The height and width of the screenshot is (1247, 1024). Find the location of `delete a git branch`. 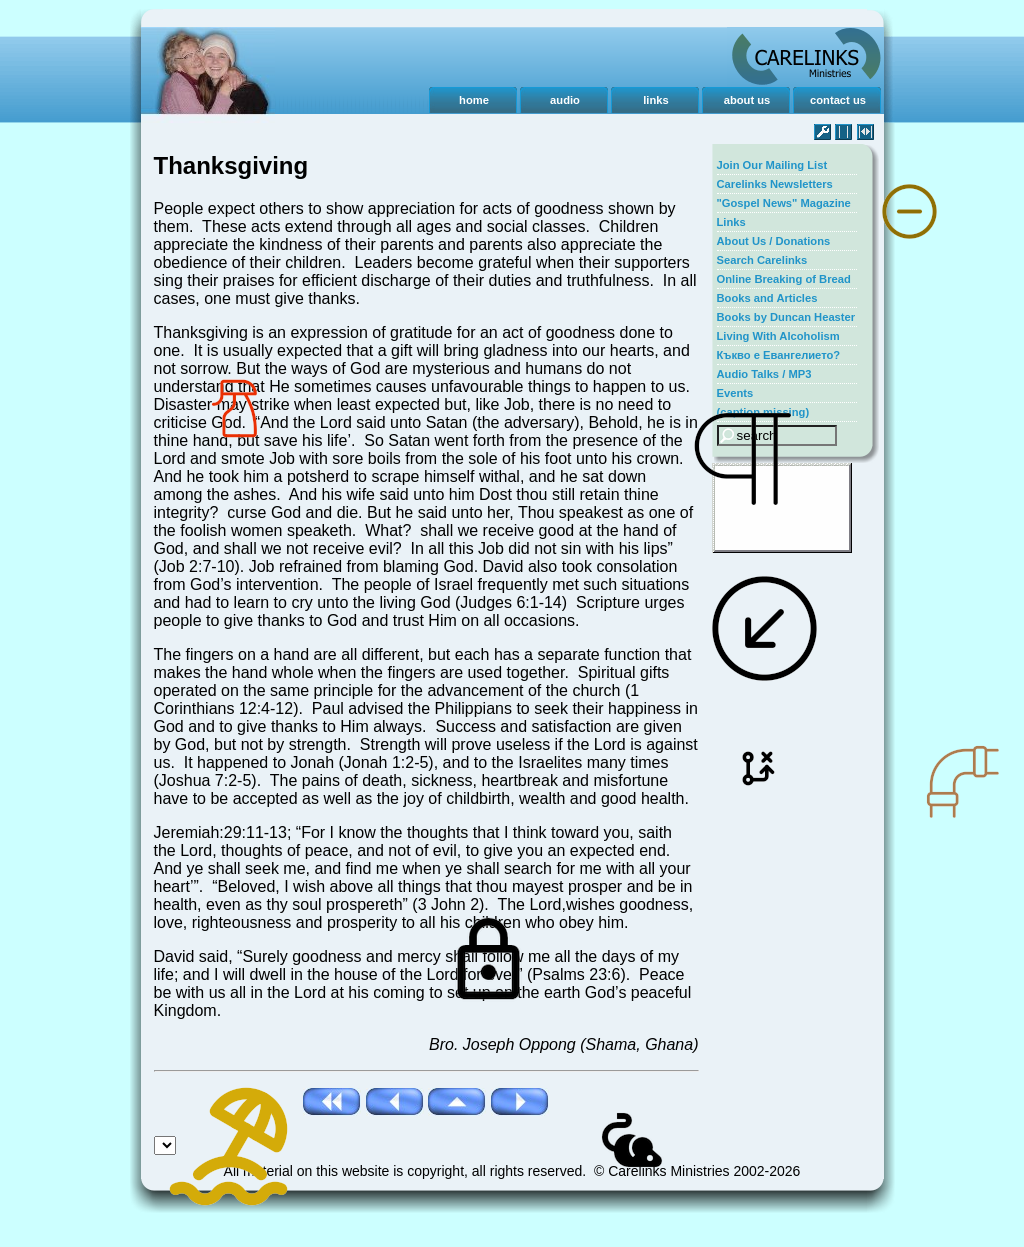

delete a git branch is located at coordinates (757, 768).